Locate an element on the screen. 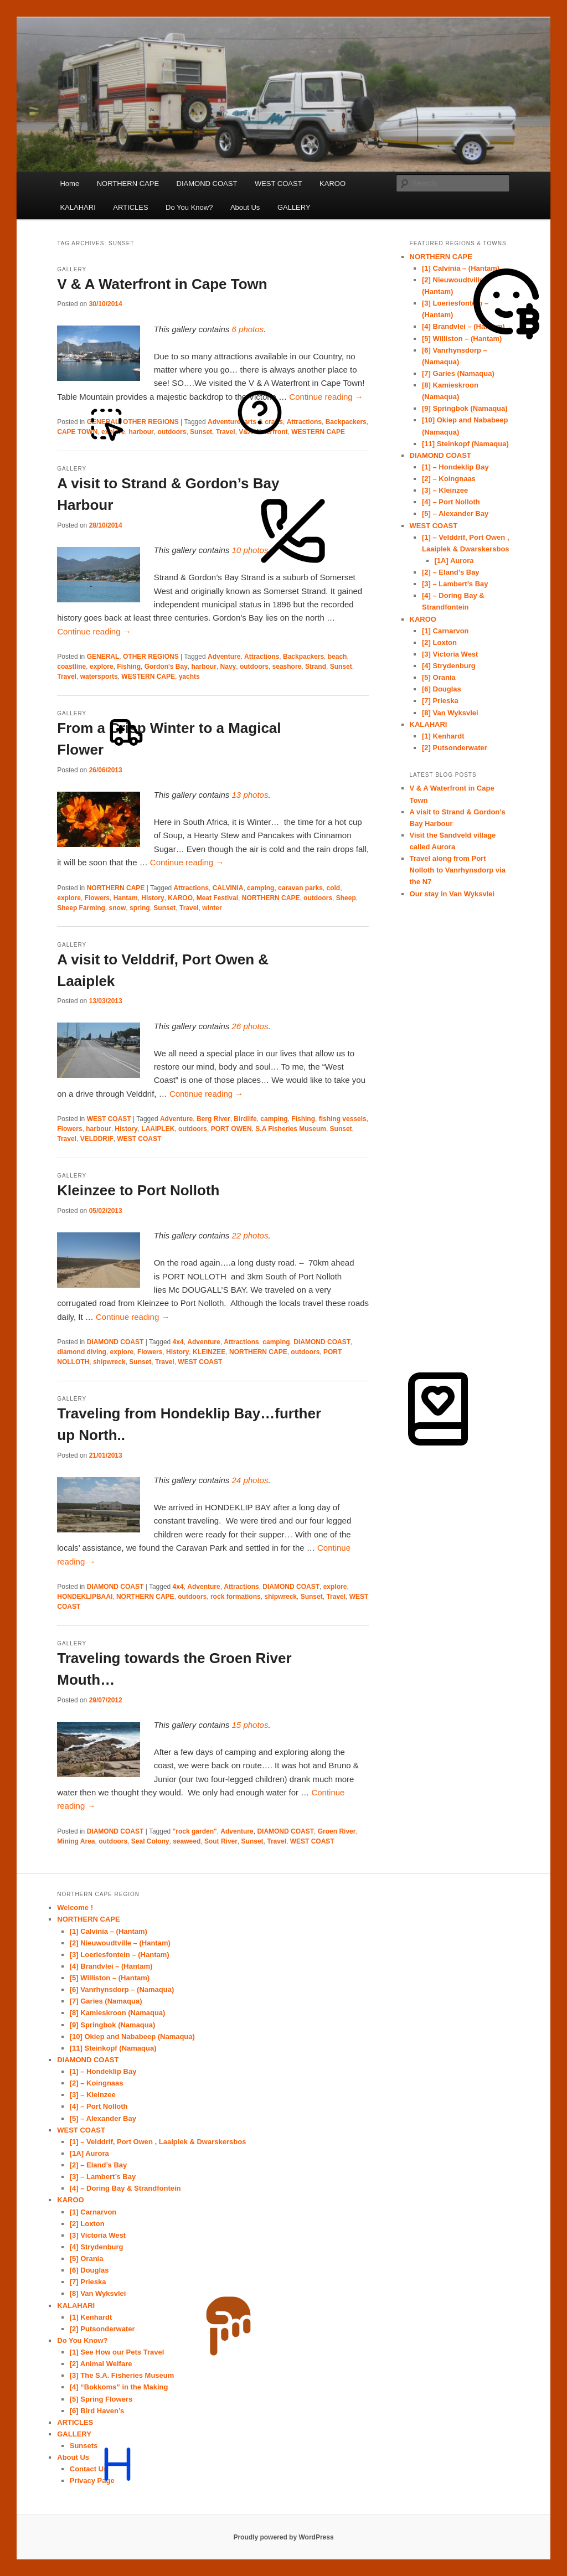 The image size is (567, 2576). scroll down or view content below is located at coordinates (228, 2326).